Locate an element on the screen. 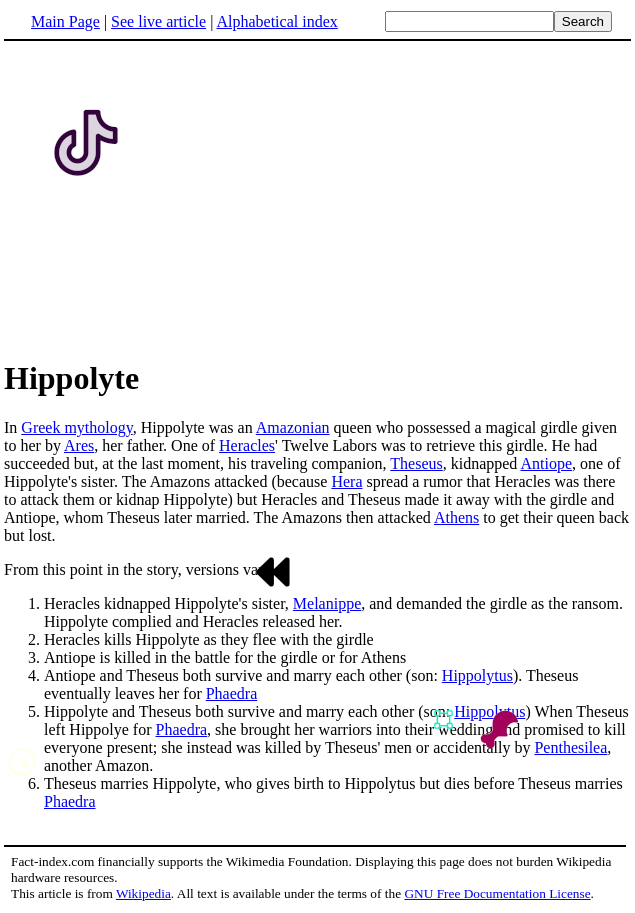  open TikTok app is located at coordinates (86, 144).